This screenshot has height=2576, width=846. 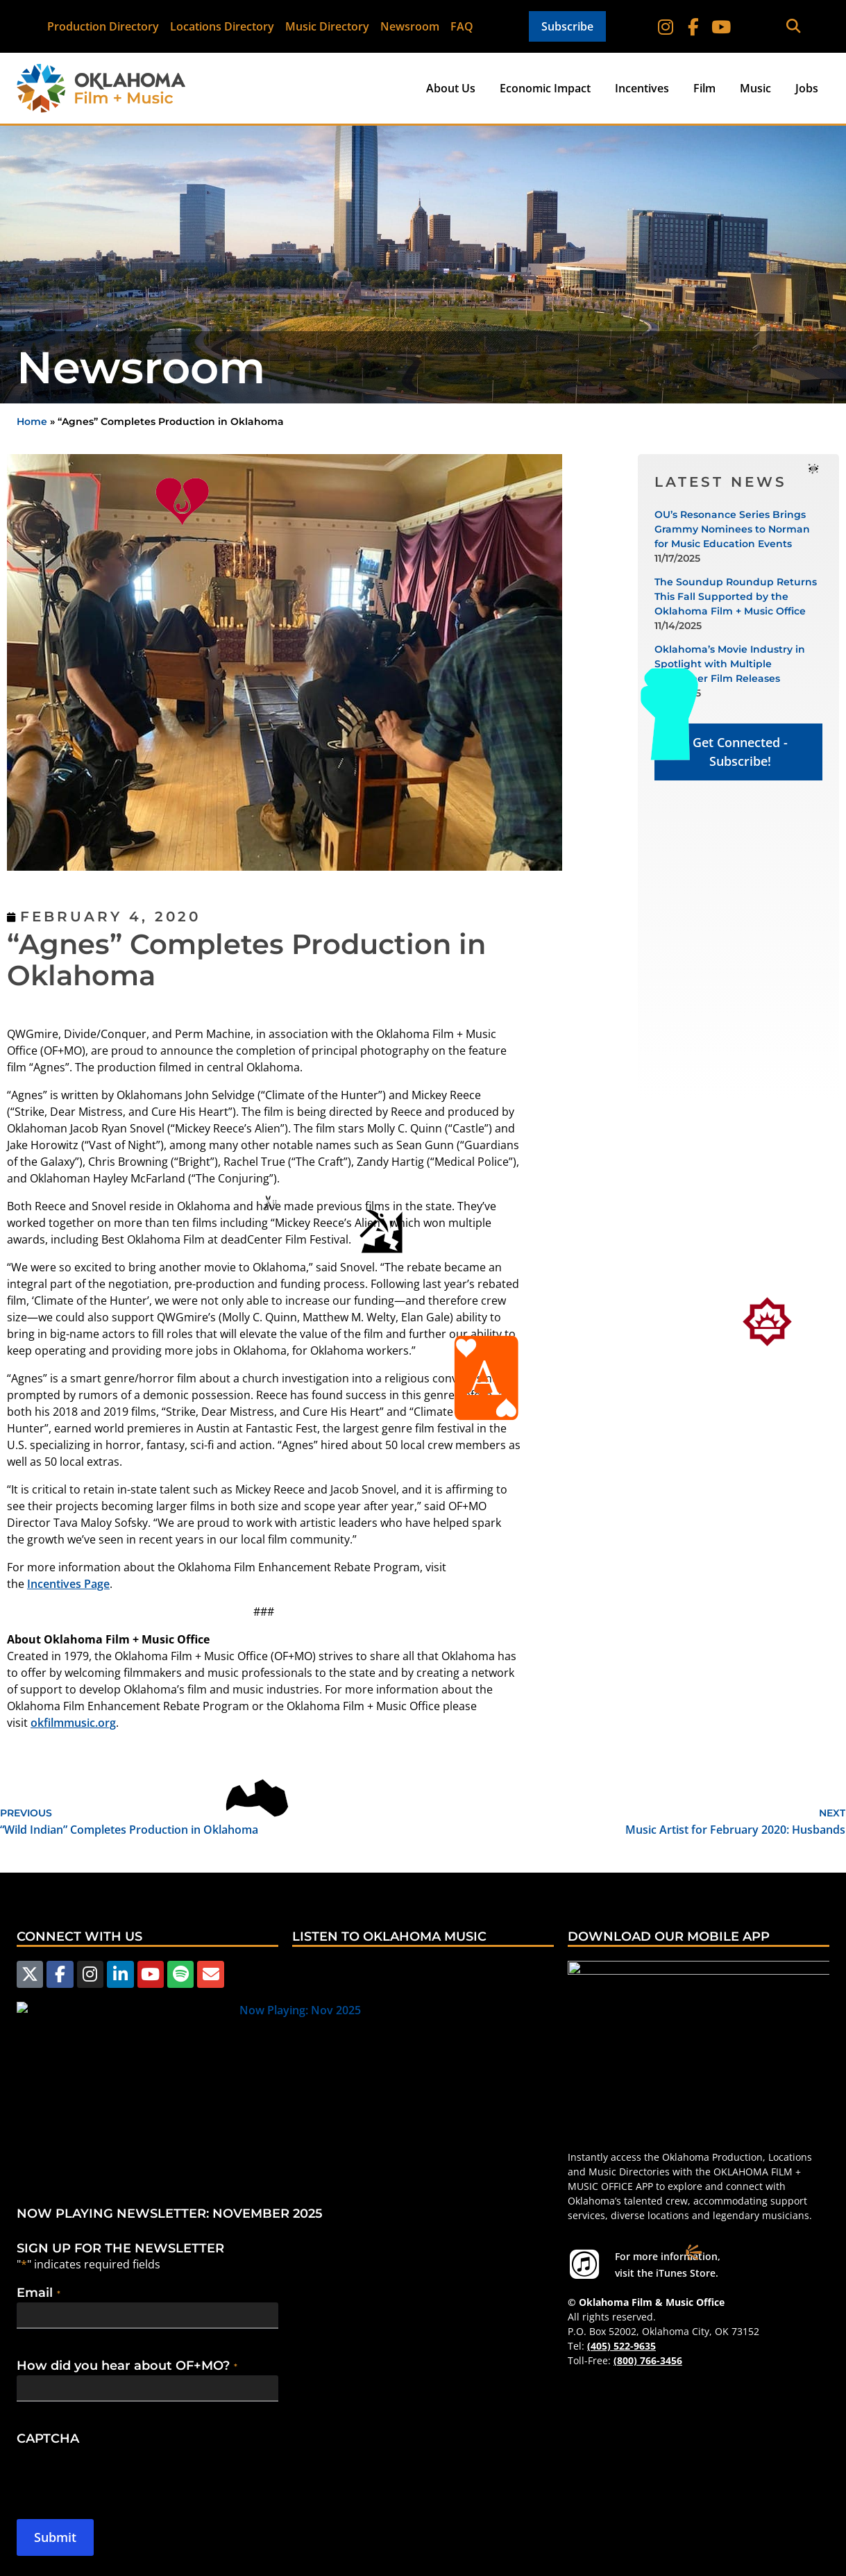 What do you see at coordinates (257, 1798) in the screenshot?
I see `select latvia as your country or region` at bounding box center [257, 1798].